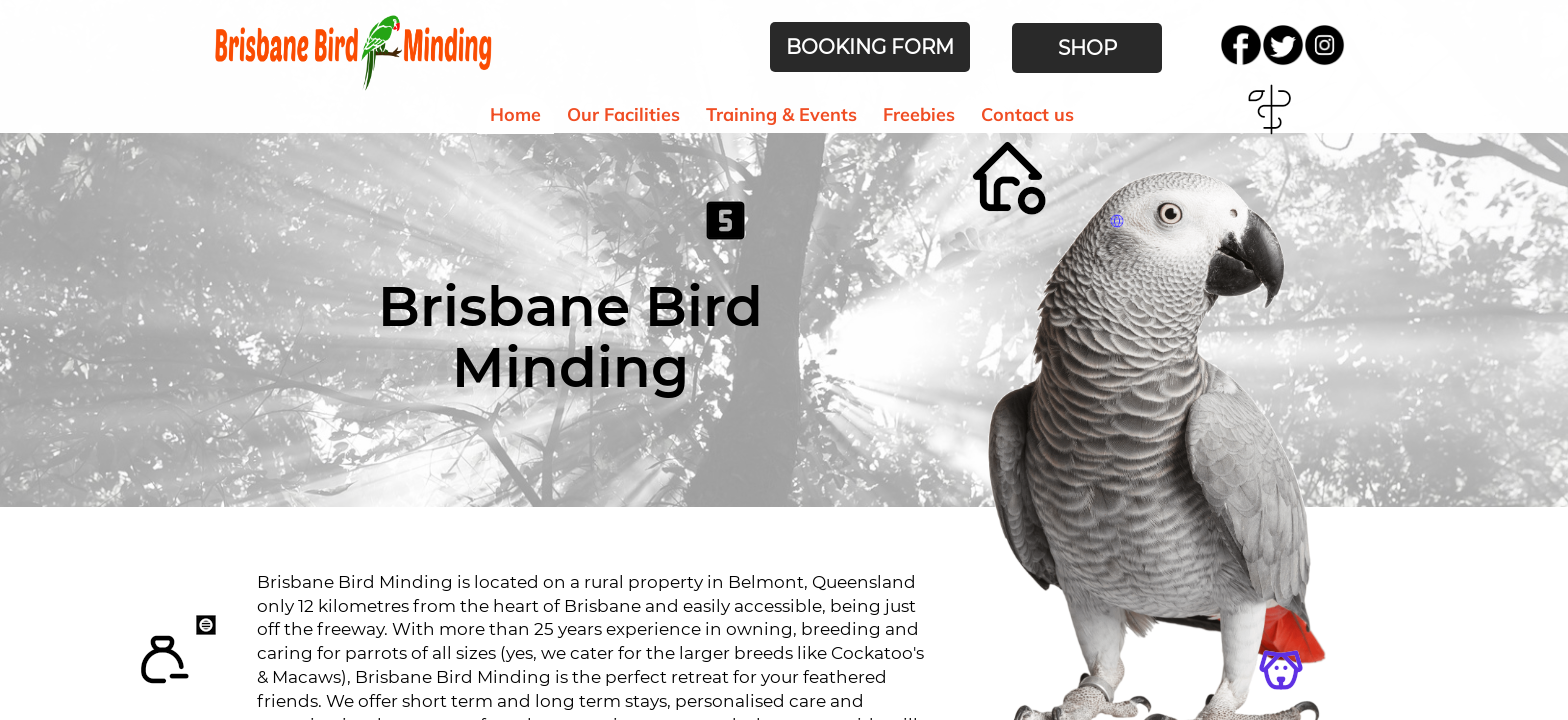 The height and width of the screenshot is (720, 1568). I want to click on browse pet-related content or services, so click(1281, 670).